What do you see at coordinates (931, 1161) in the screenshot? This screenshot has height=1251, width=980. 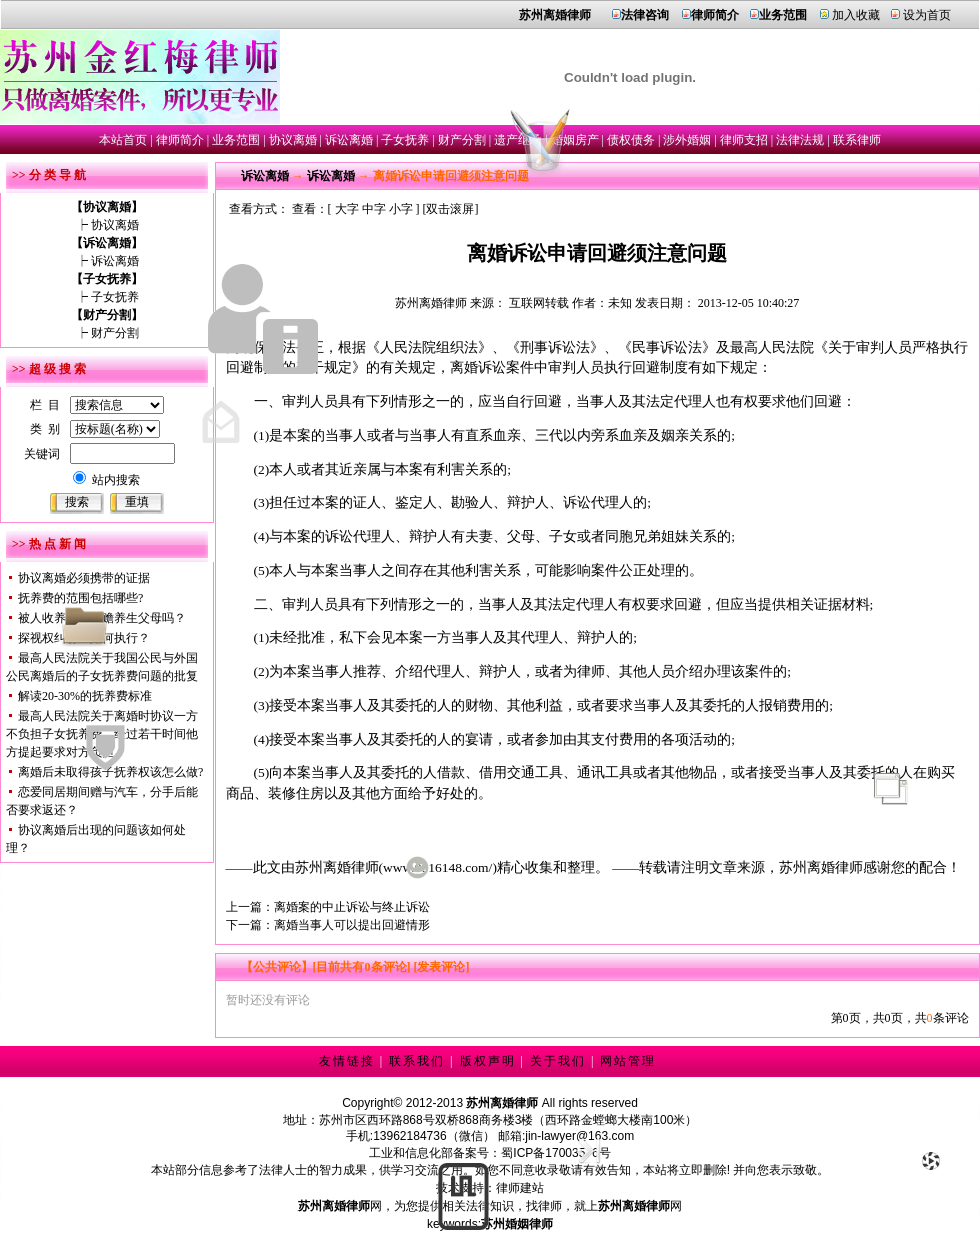 I see `open lollypop music player` at bounding box center [931, 1161].